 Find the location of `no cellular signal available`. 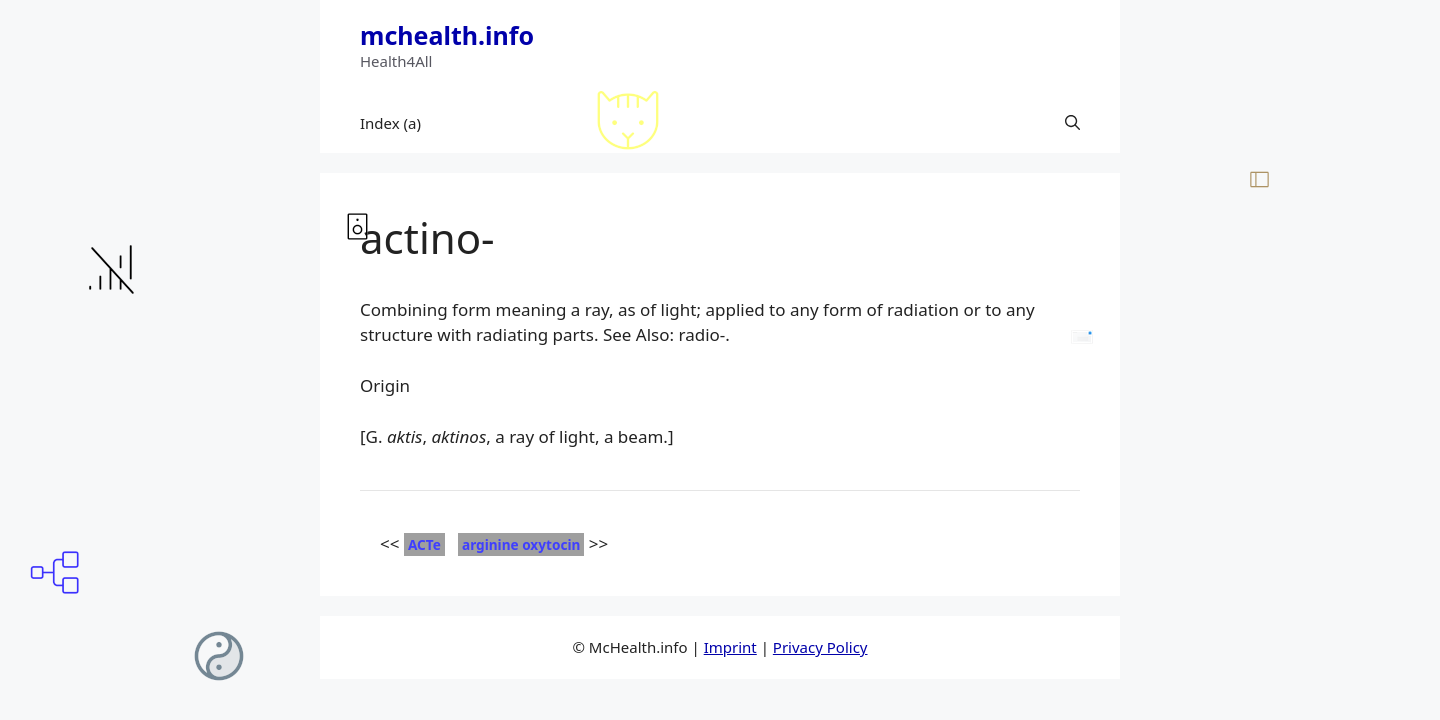

no cellular signal available is located at coordinates (112, 270).